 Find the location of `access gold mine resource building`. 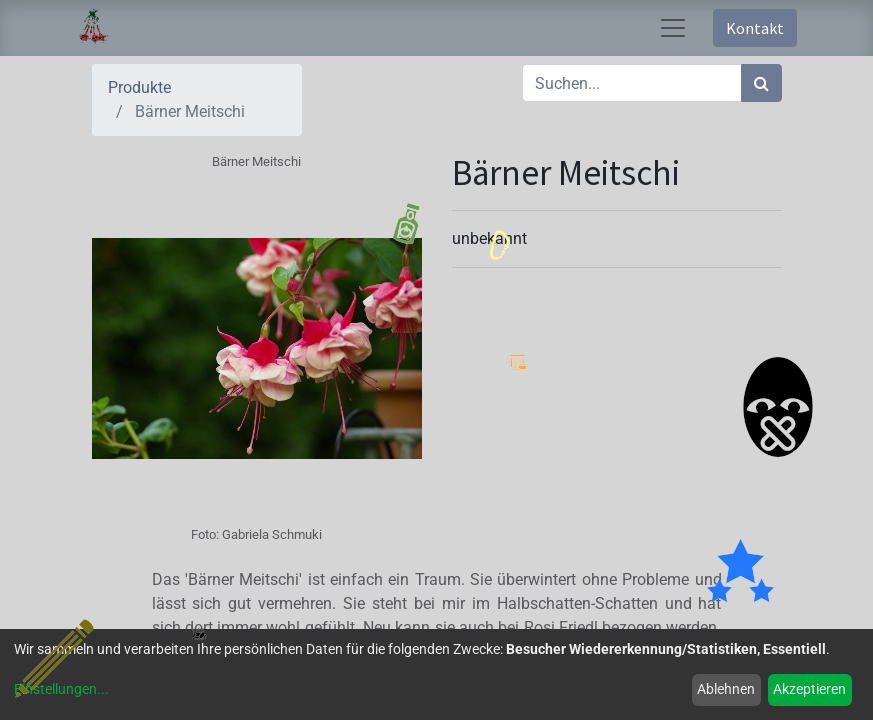

access gold mine resource building is located at coordinates (518, 362).